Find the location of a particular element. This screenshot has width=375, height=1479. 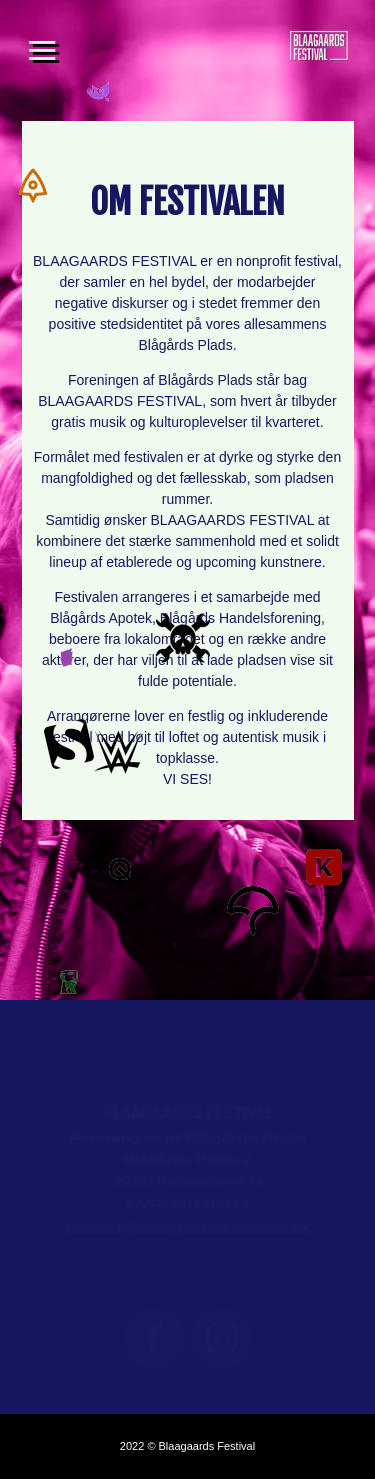

link to Codecov code coverage service is located at coordinates (253, 911).